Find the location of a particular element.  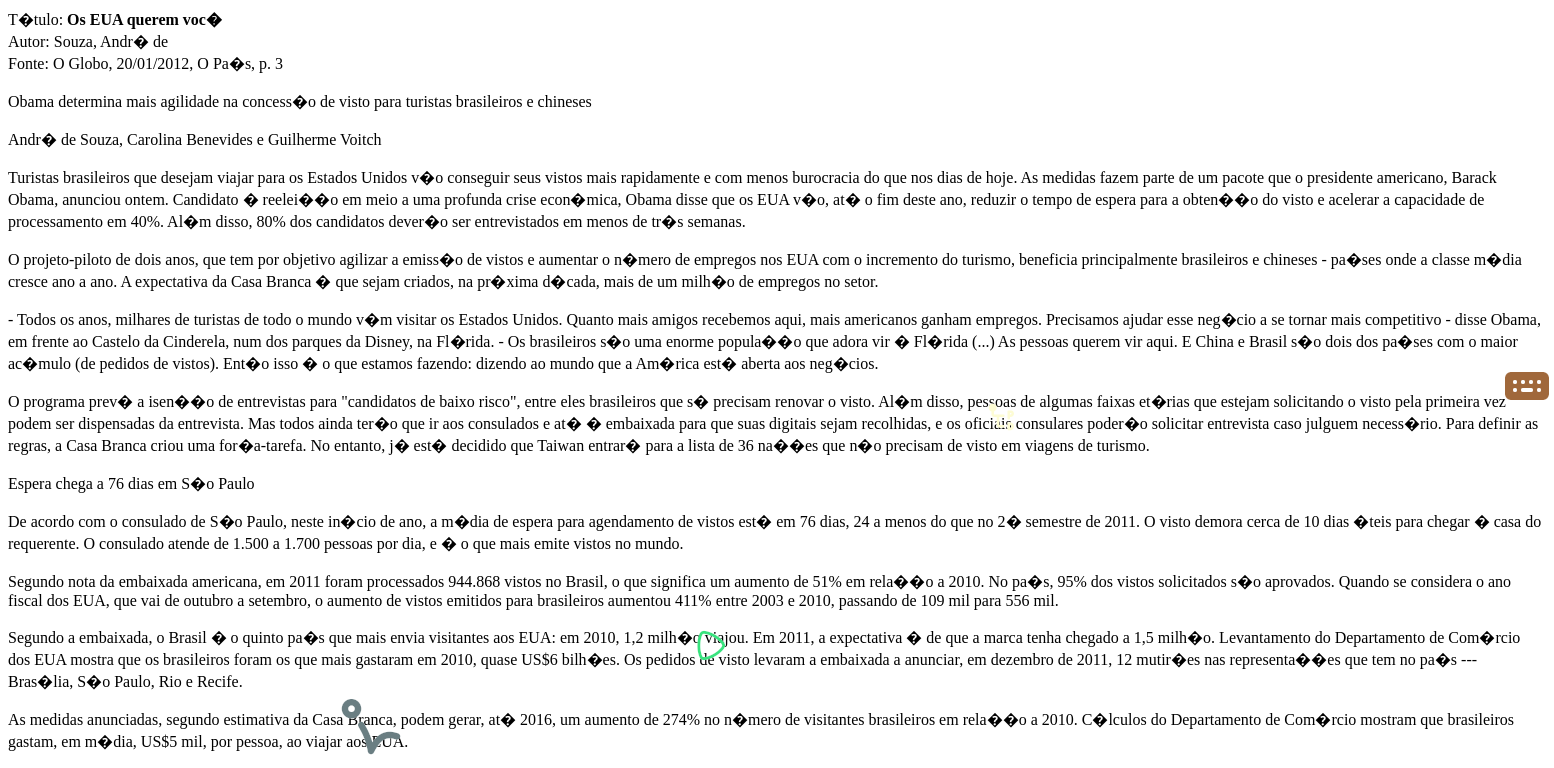

select automatic transmission mode is located at coordinates (1002, 417).